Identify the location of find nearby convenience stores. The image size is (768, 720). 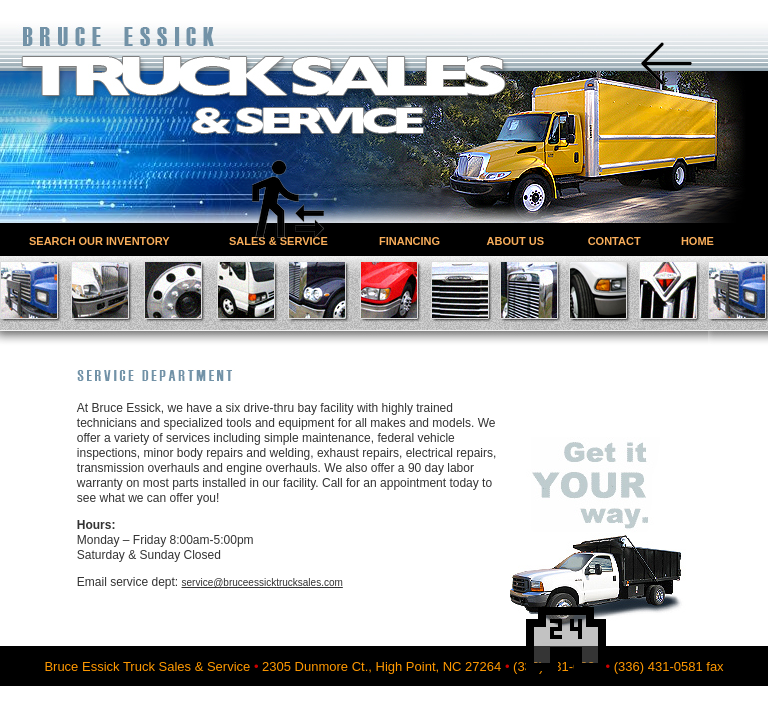
(566, 639).